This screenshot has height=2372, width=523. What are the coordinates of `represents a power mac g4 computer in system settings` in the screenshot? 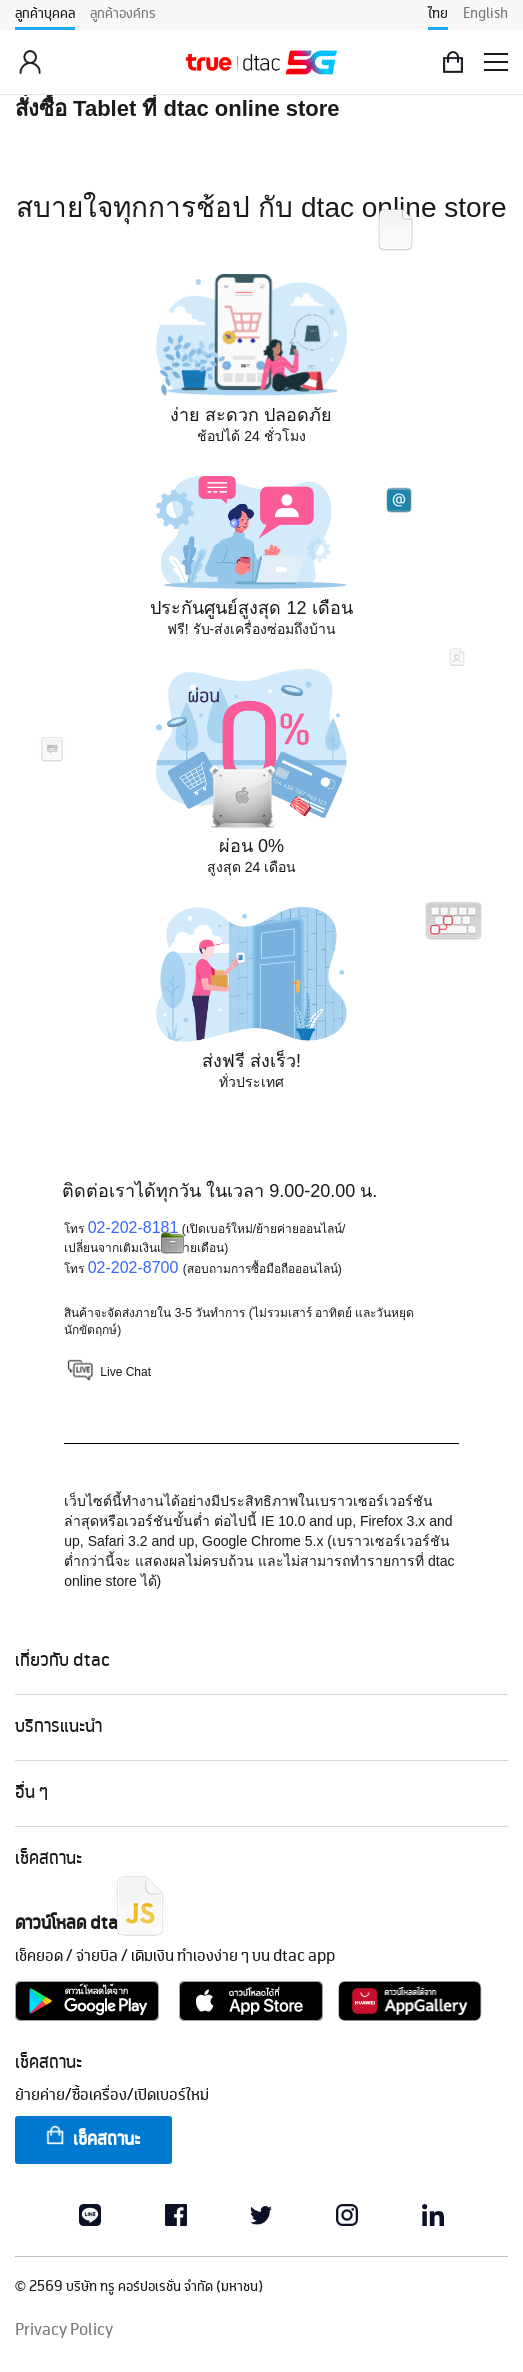 It's located at (242, 795).